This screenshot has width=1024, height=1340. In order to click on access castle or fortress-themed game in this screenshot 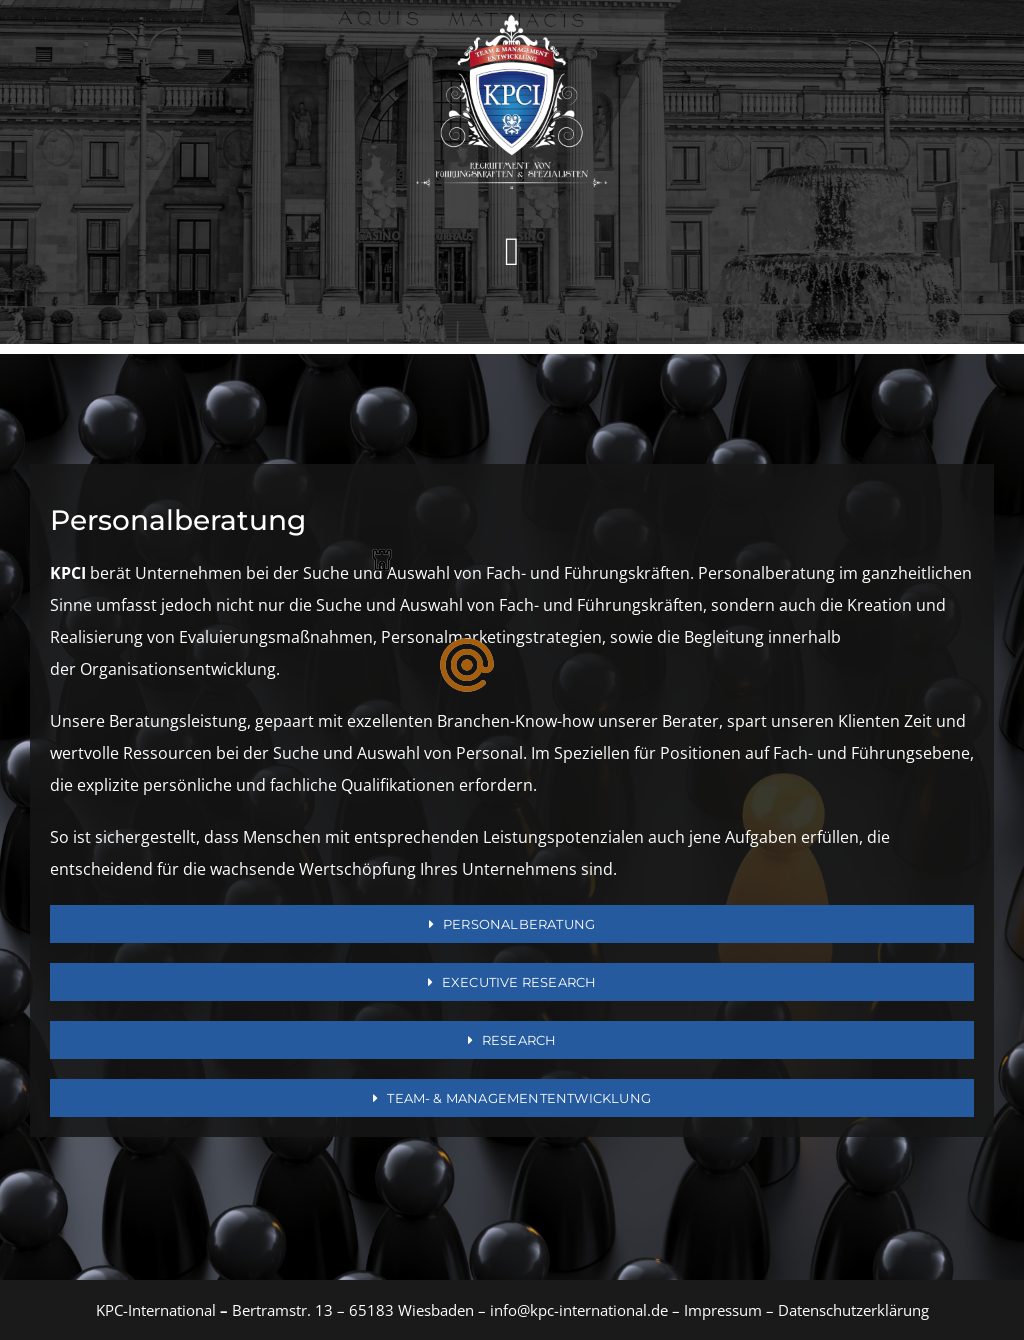, I will do `click(382, 560)`.